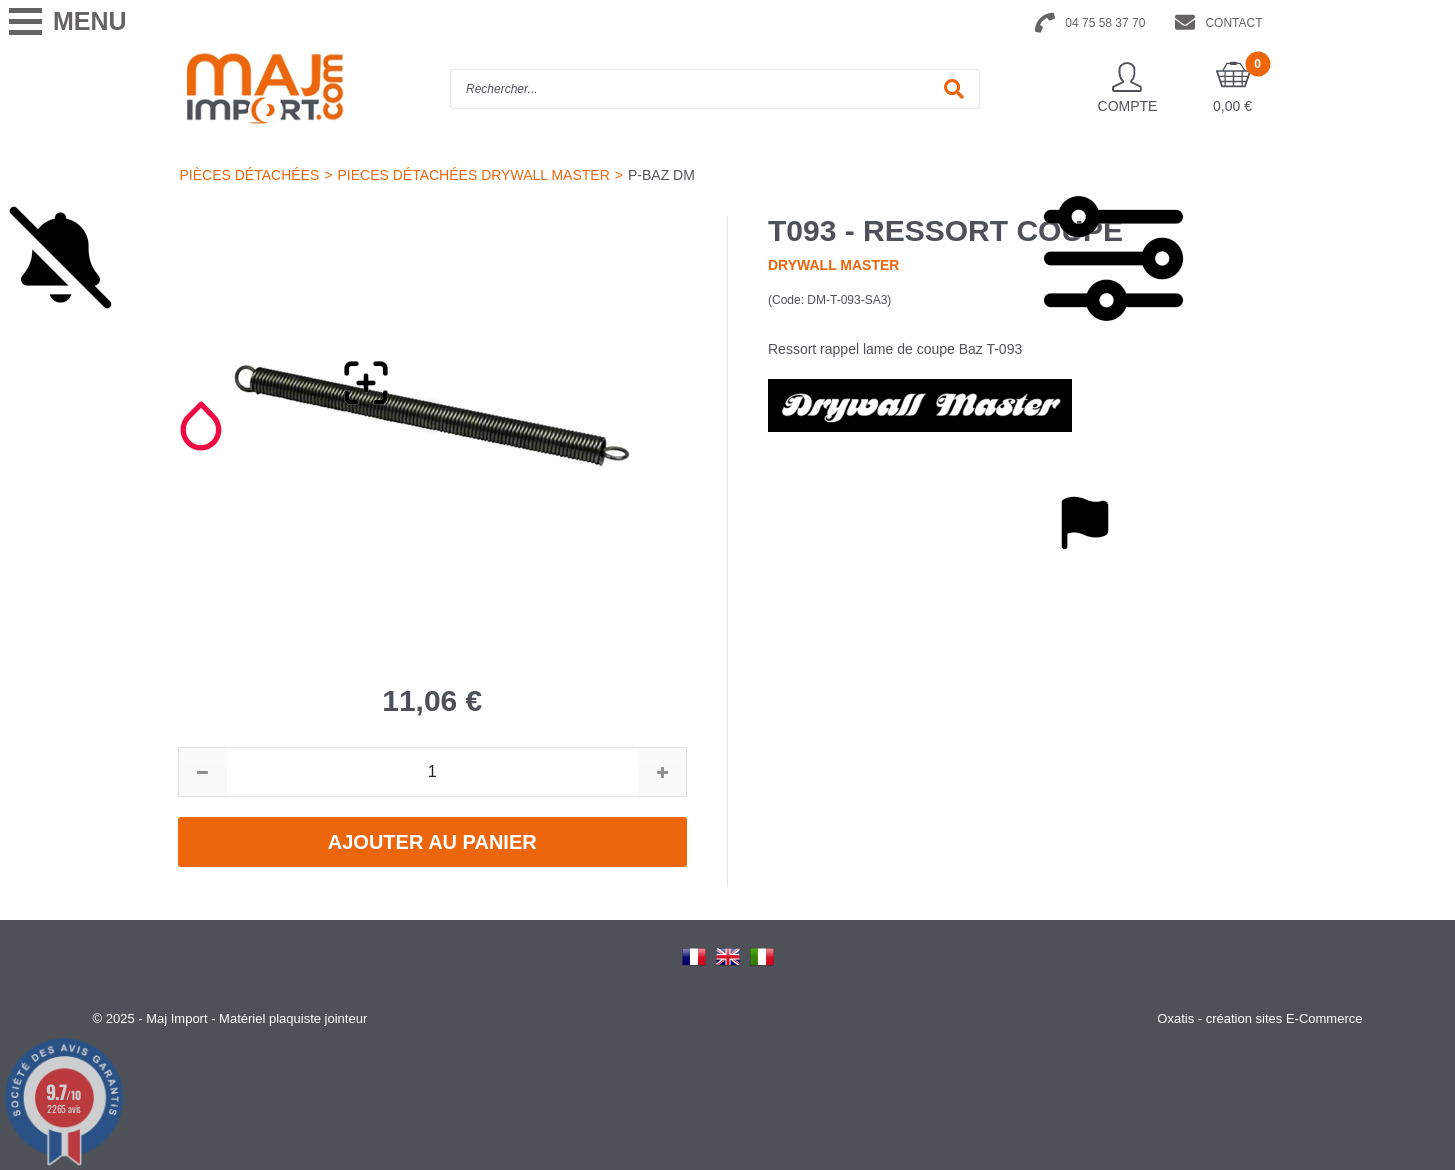  Describe the element at coordinates (60, 257) in the screenshot. I see `mute notifications` at that location.